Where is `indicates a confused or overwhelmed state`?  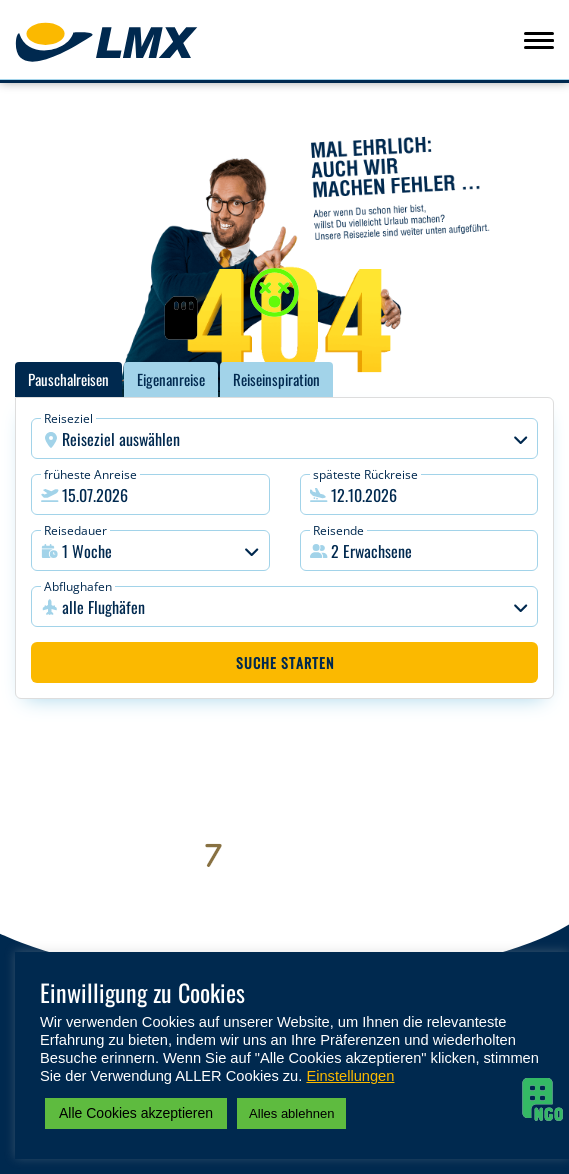
indicates a confused or overwhelmed state is located at coordinates (274, 292).